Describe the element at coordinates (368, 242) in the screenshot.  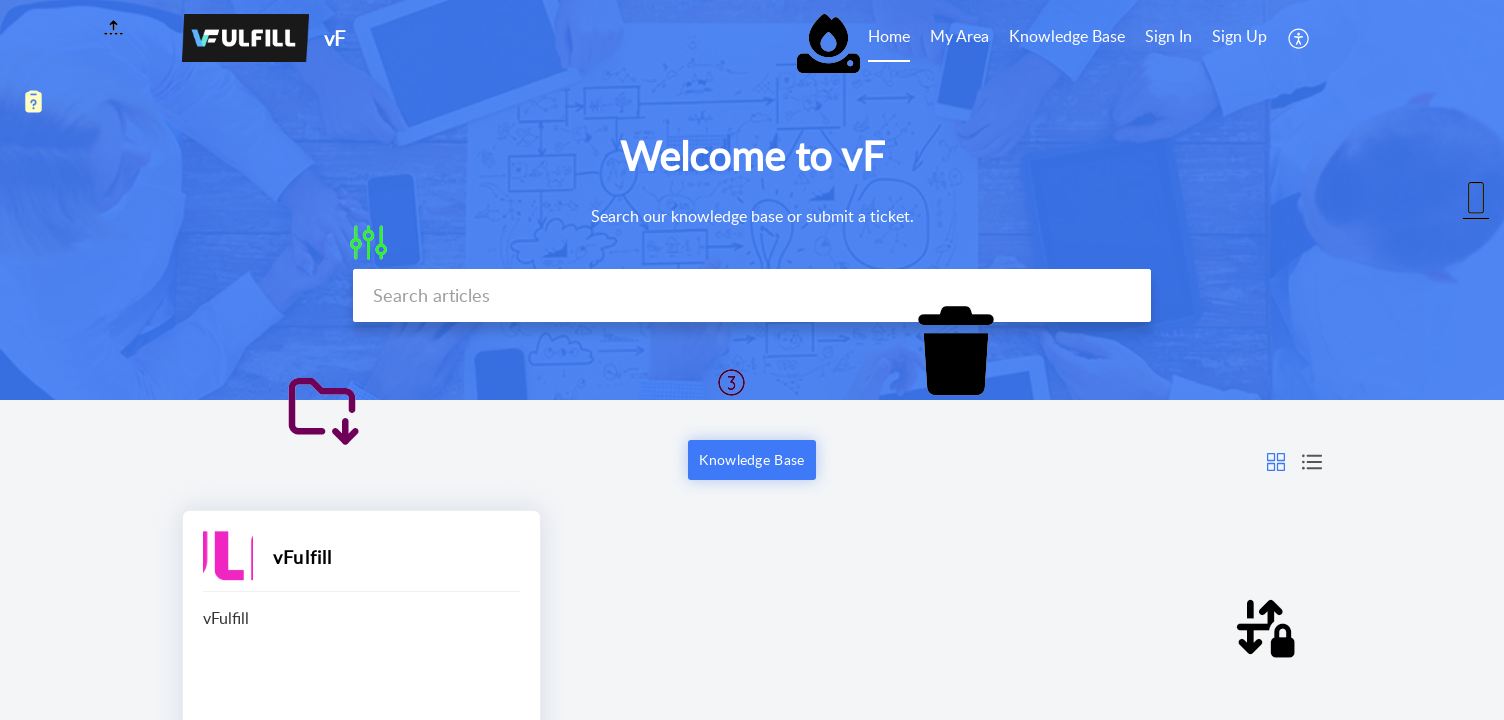
I see `adjust settings or preferences` at that location.